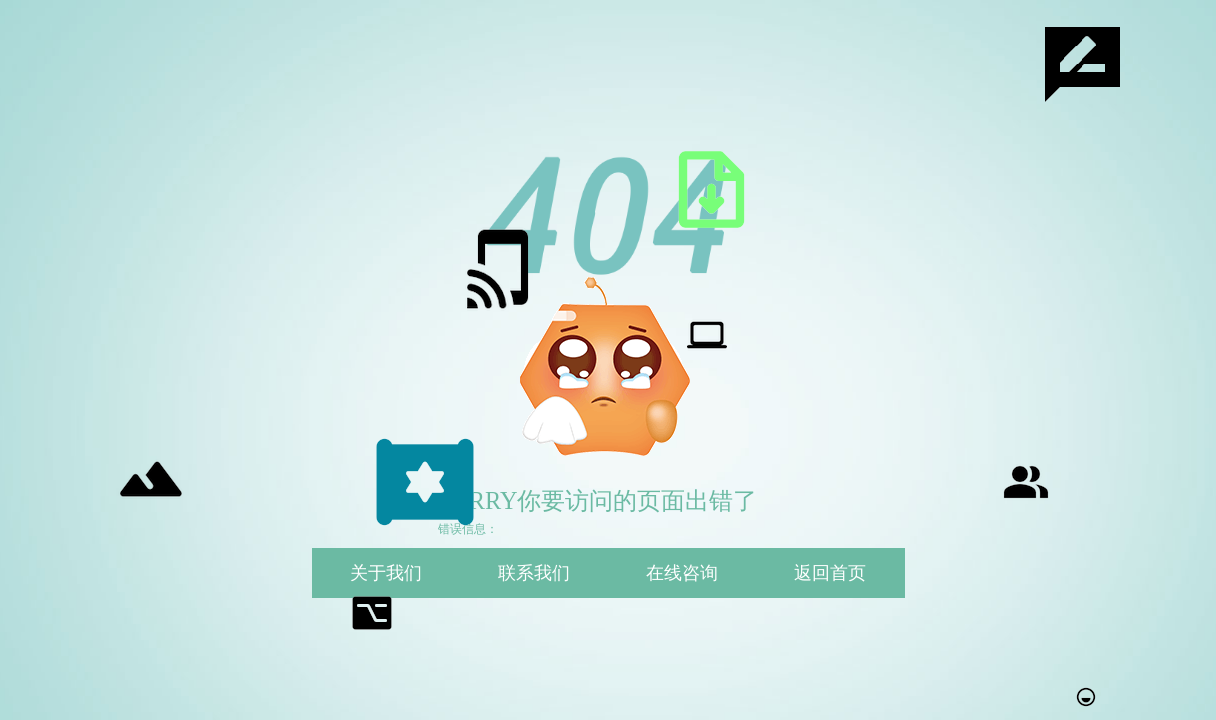 Image resolution: width=1216 pixels, height=720 pixels. I want to click on access desktop or computer settings, so click(707, 335).